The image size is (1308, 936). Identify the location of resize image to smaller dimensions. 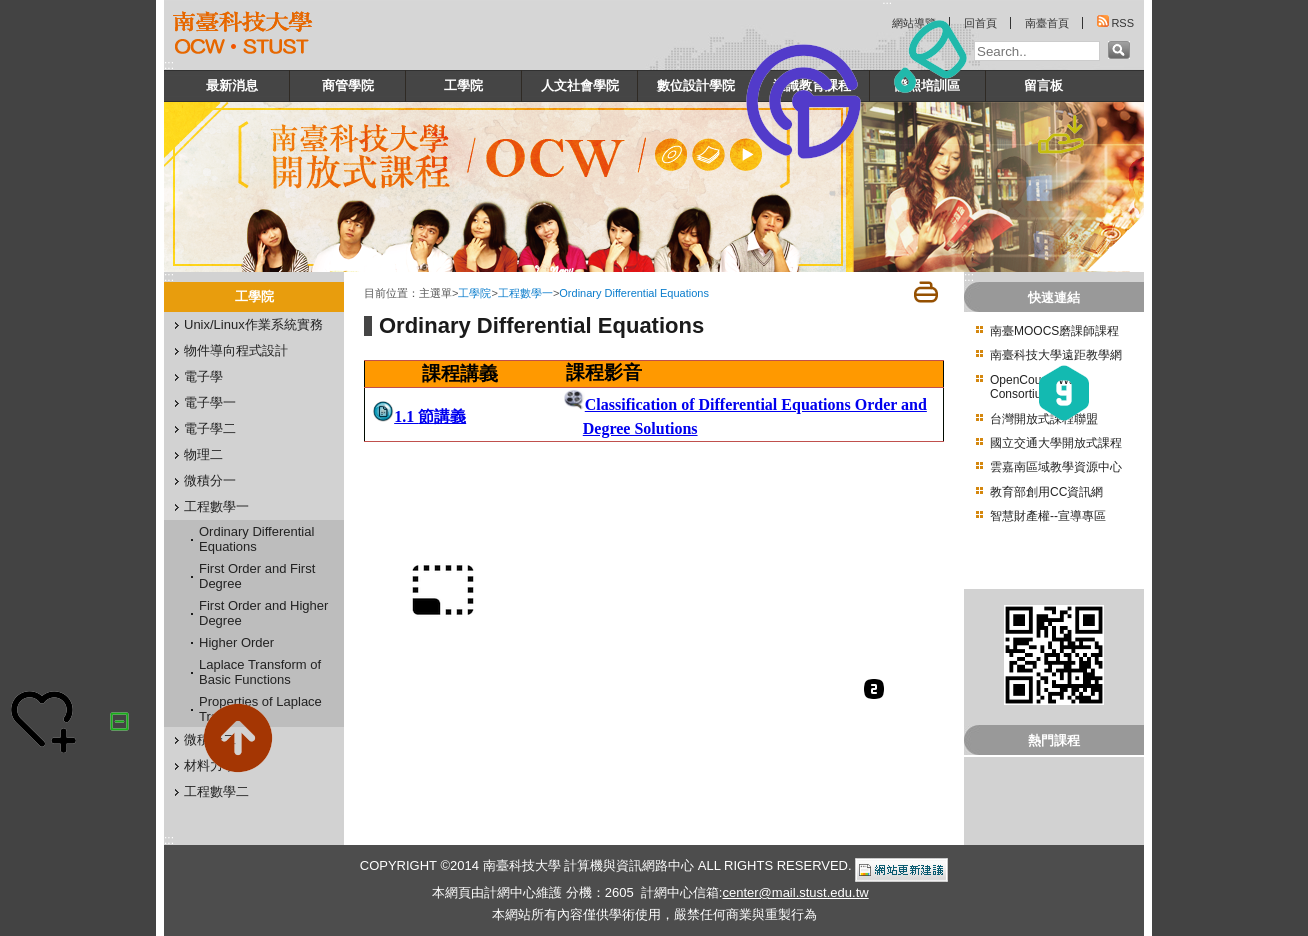
(443, 590).